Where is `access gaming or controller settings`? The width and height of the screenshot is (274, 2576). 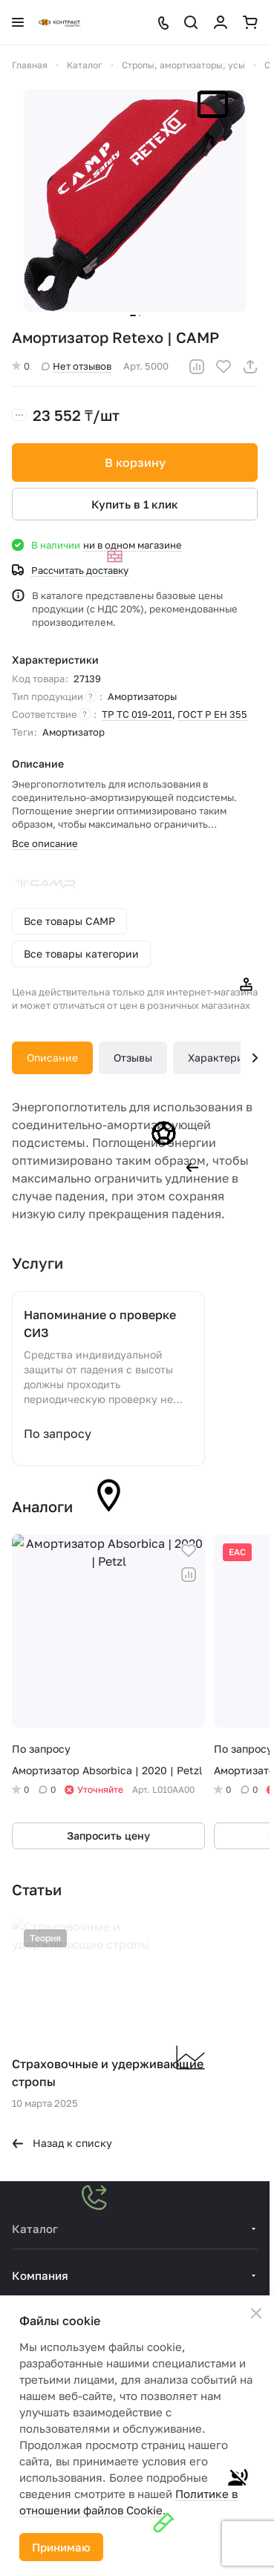 access gaming or controller settings is located at coordinates (246, 984).